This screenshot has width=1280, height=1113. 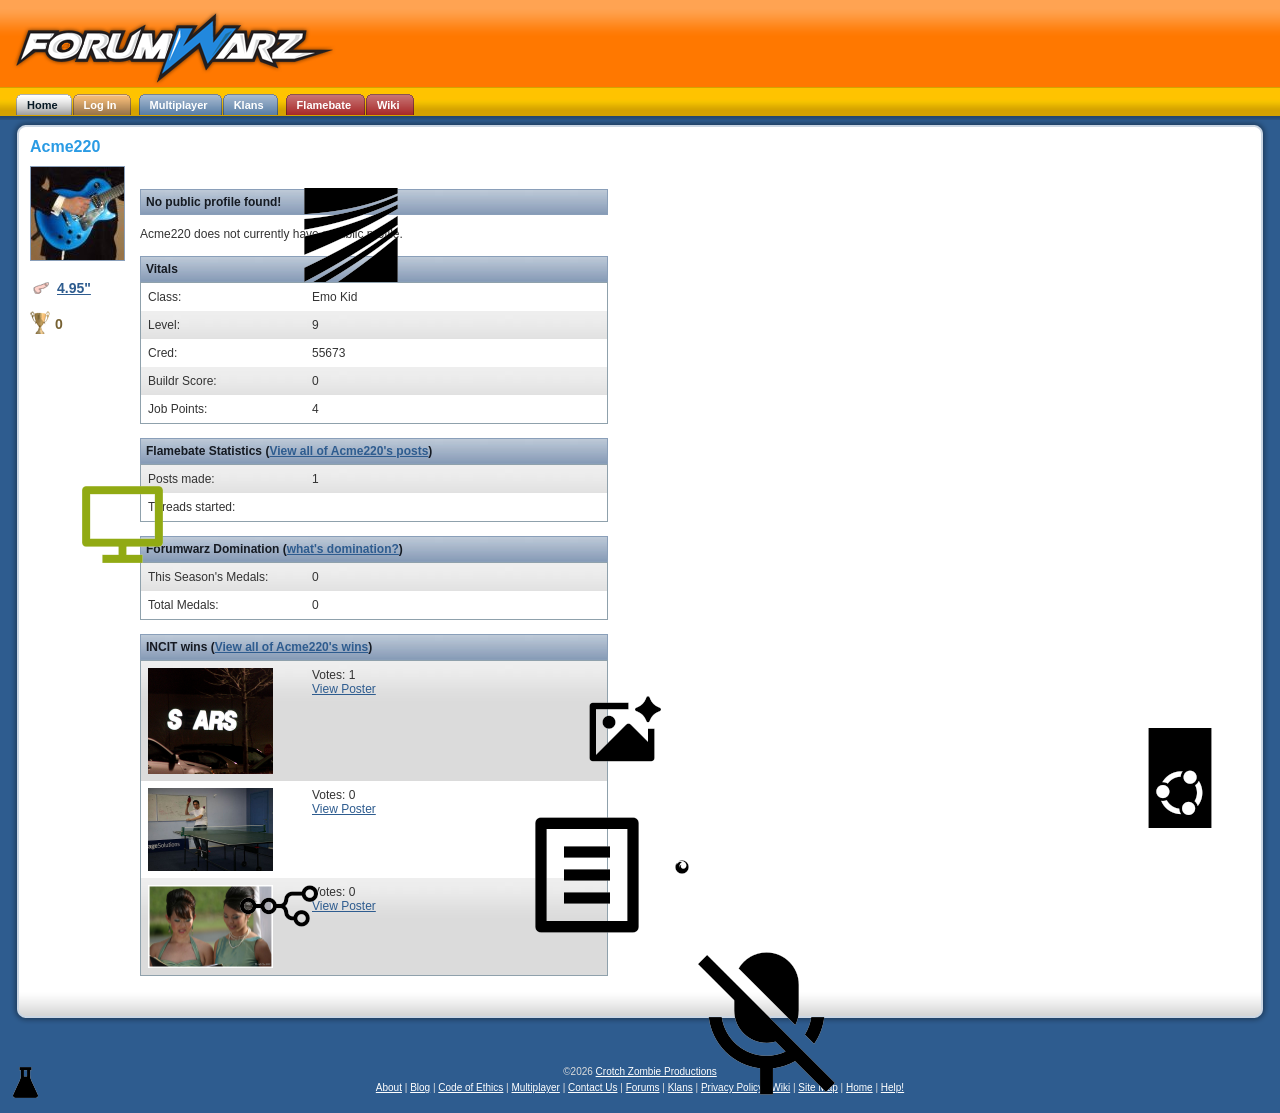 I want to click on access desktop or computer view, so click(x=122, y=522).